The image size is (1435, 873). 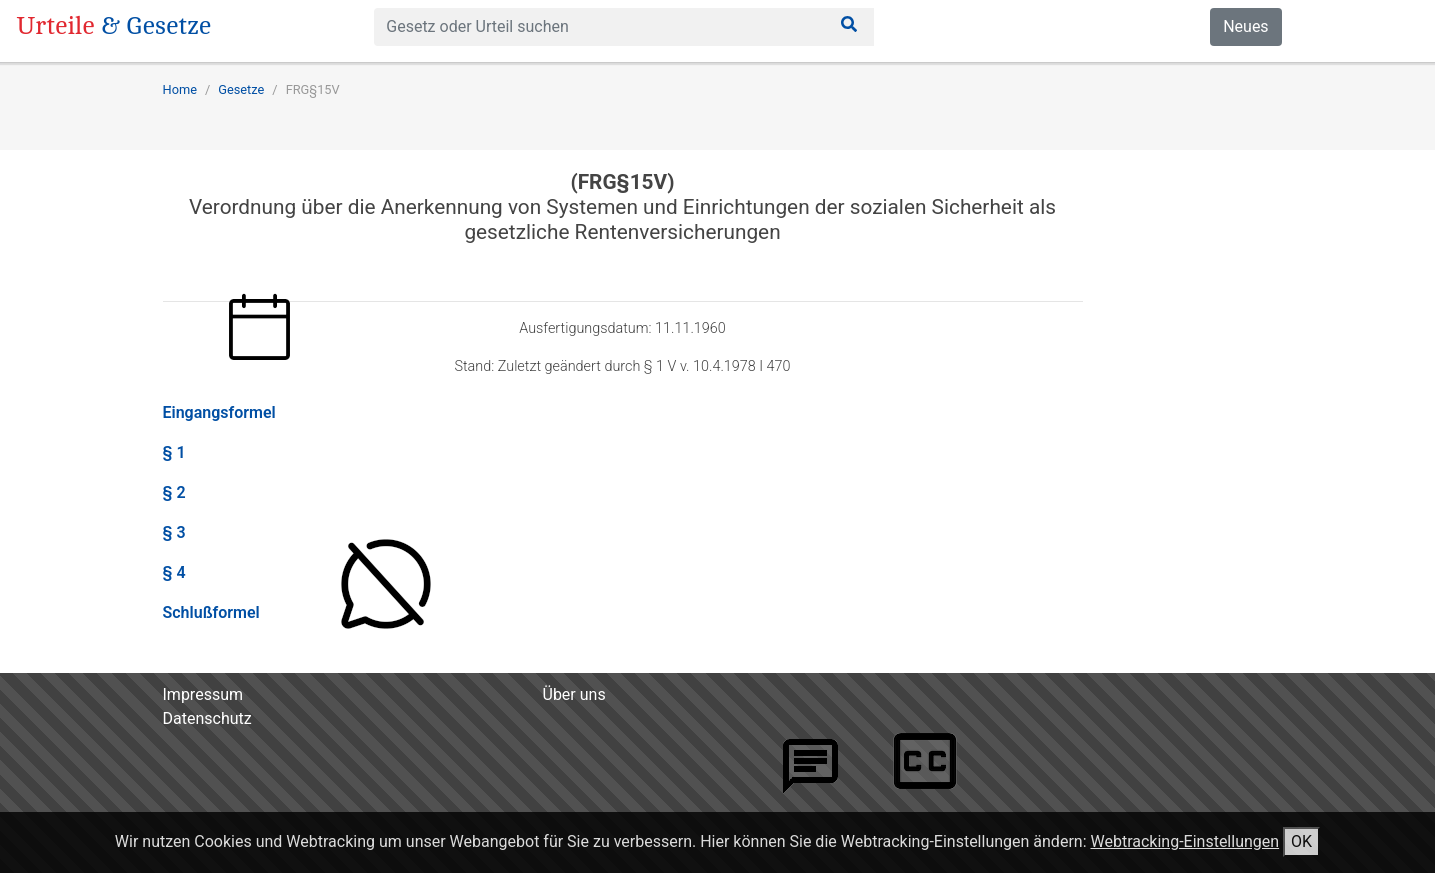 I want to click on open chat or messaging, so click(x=810, y=766).